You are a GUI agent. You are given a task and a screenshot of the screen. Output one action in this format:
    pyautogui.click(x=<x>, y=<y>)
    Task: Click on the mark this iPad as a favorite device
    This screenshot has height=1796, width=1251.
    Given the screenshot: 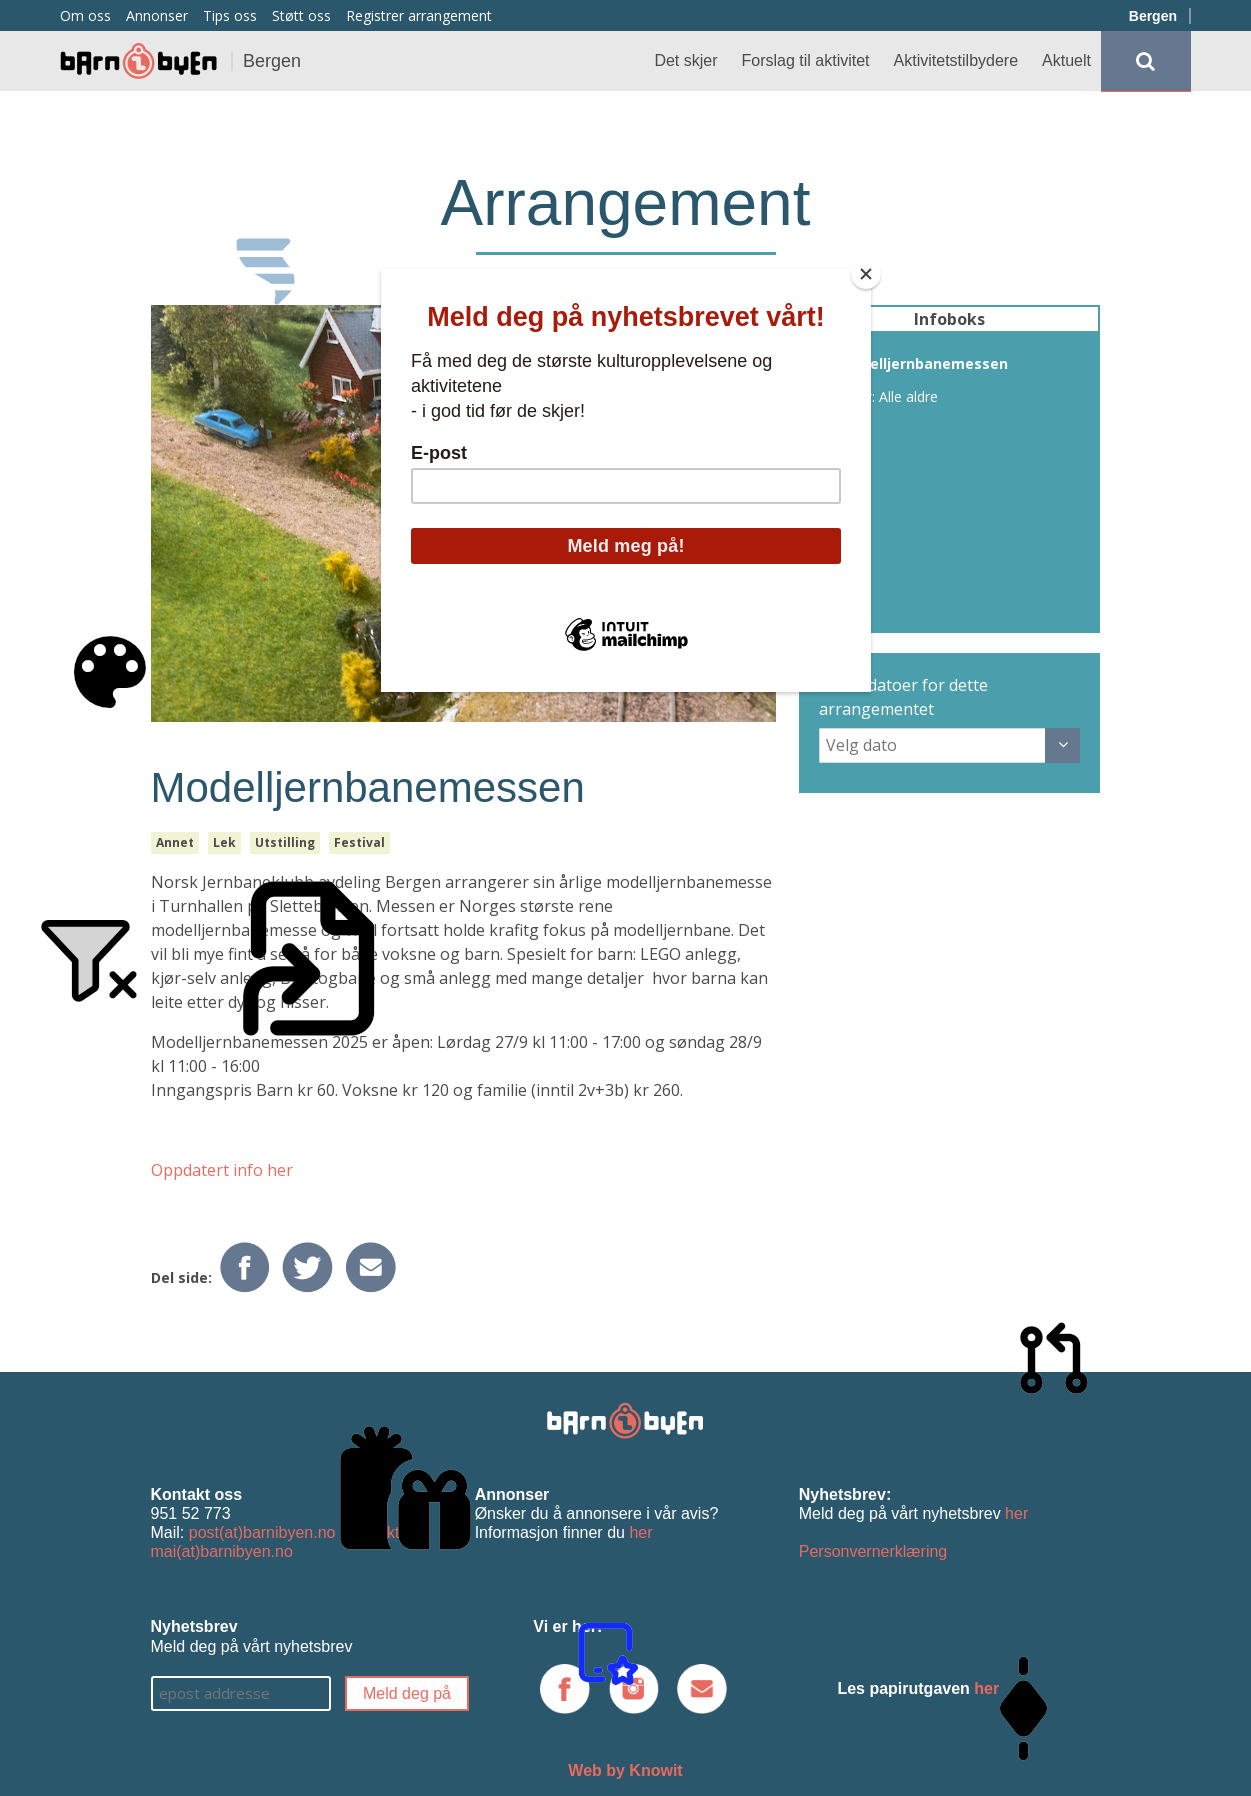 What is the action you would take?
    pyautogui.click(x=605, y=1652)
    